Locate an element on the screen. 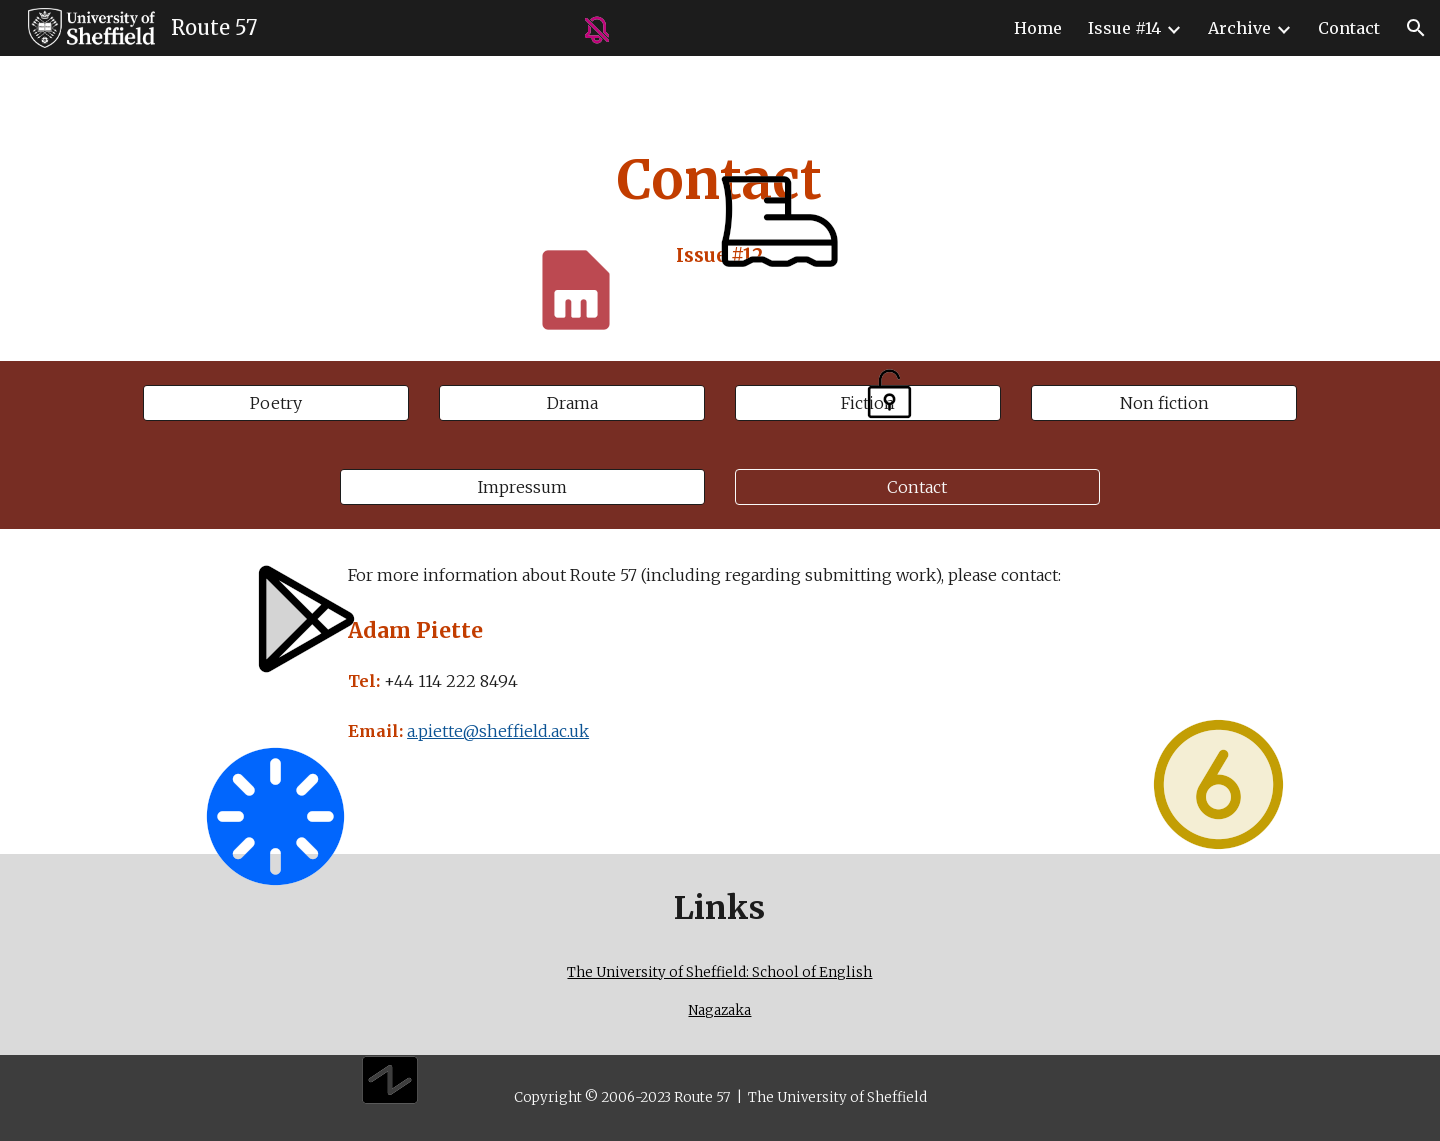  open the google play store is located at coordinates (297, 619).